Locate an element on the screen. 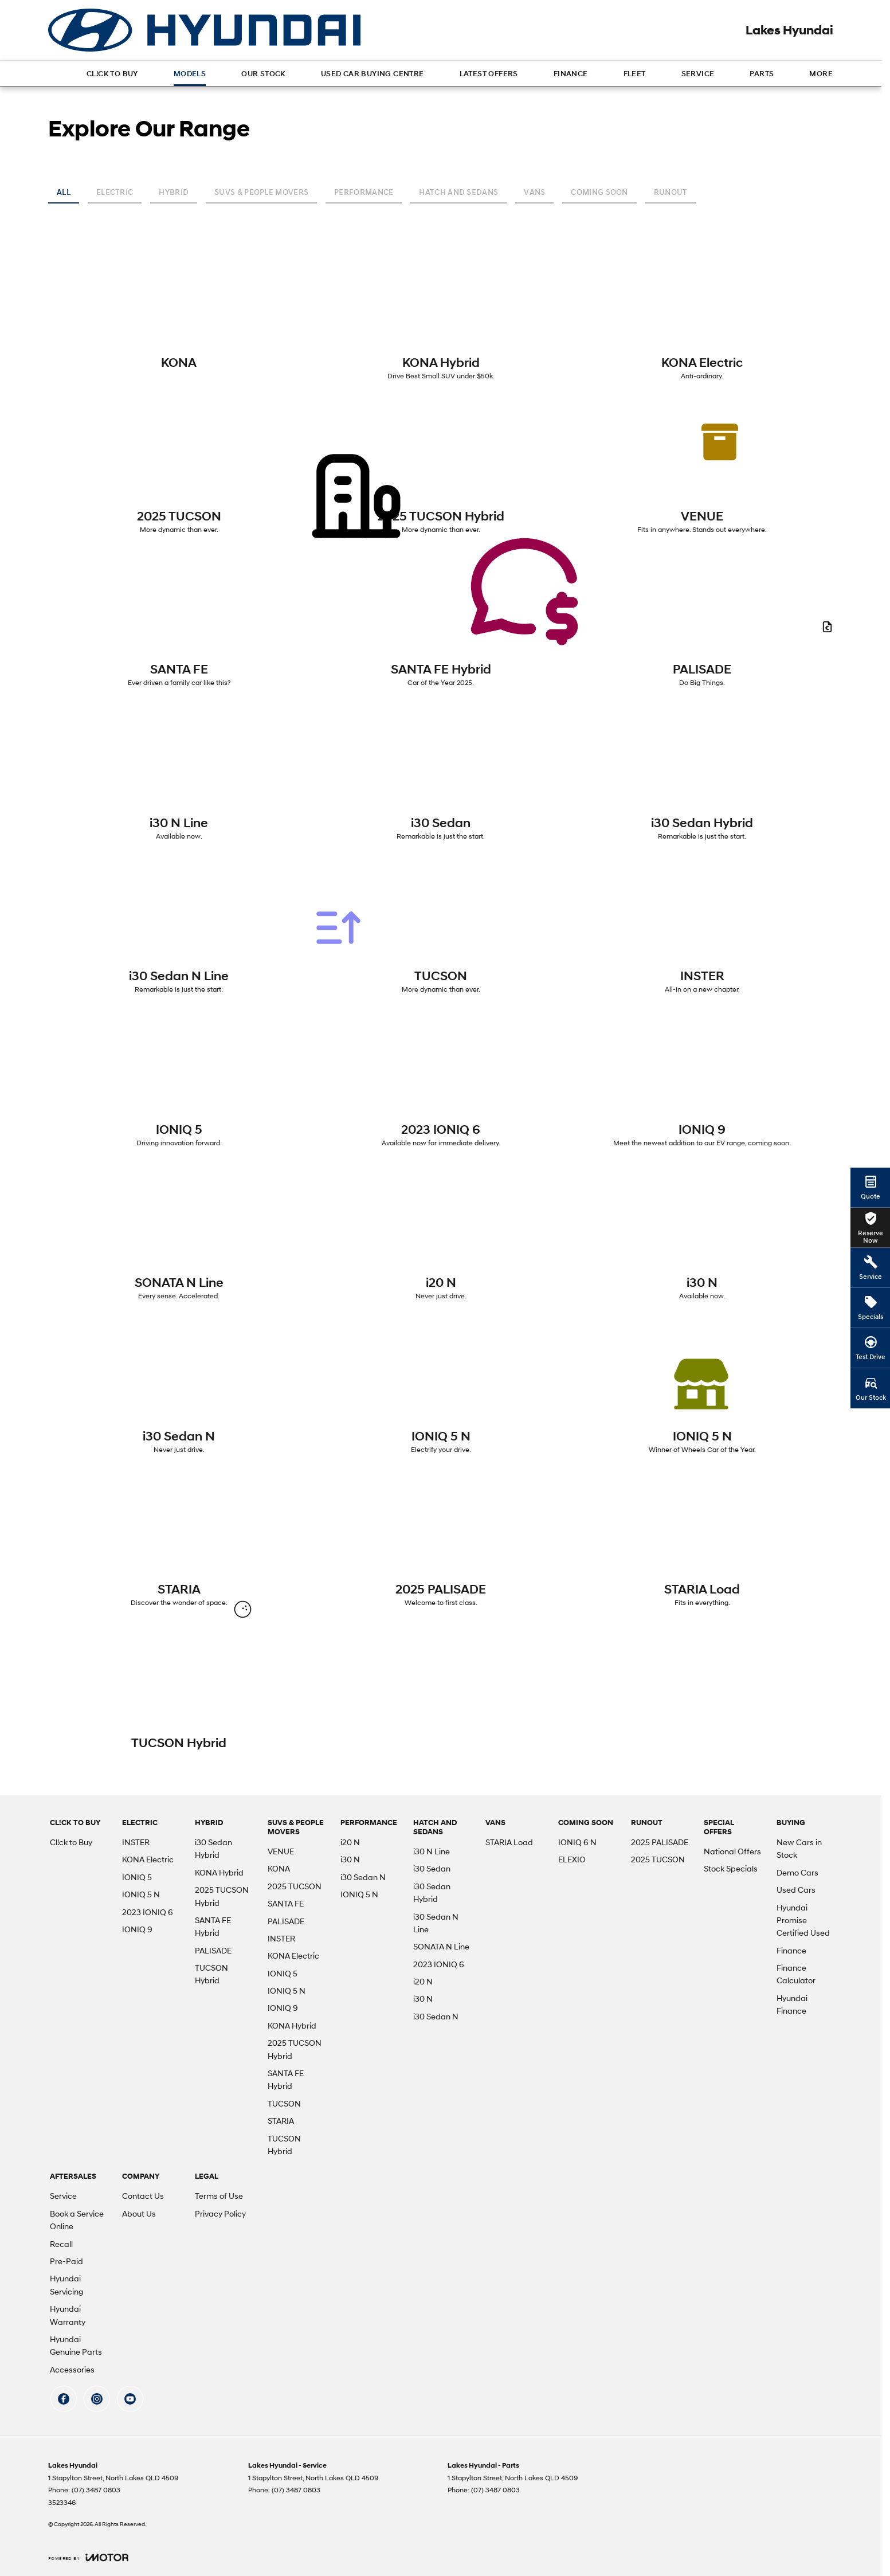  access storage or archived files is located at coordinates (720, 442).